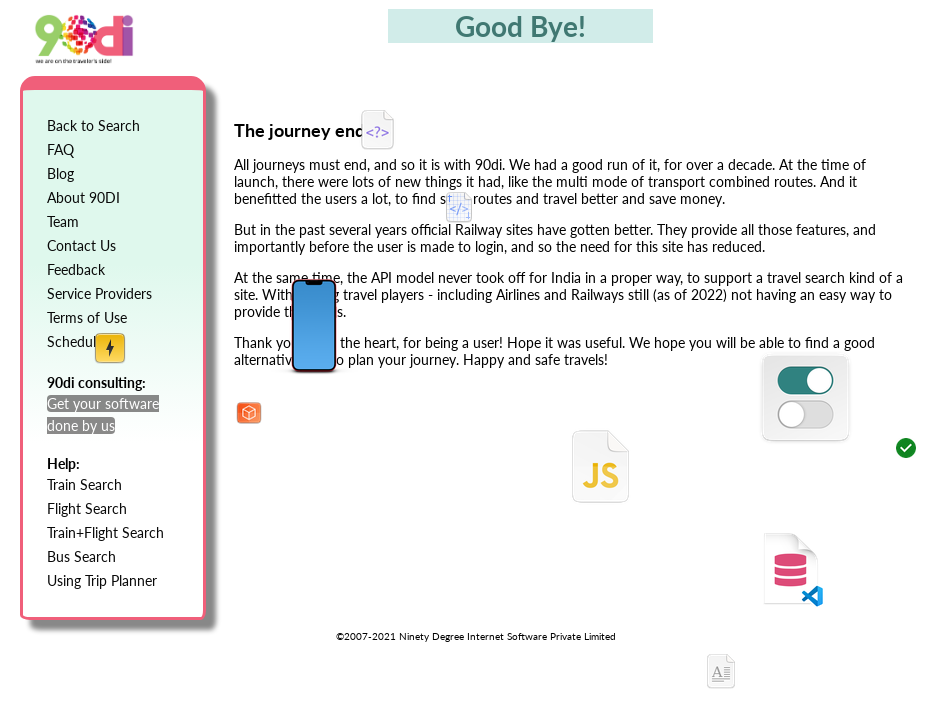  I want to click on a javascript source file, so click(600, 466).